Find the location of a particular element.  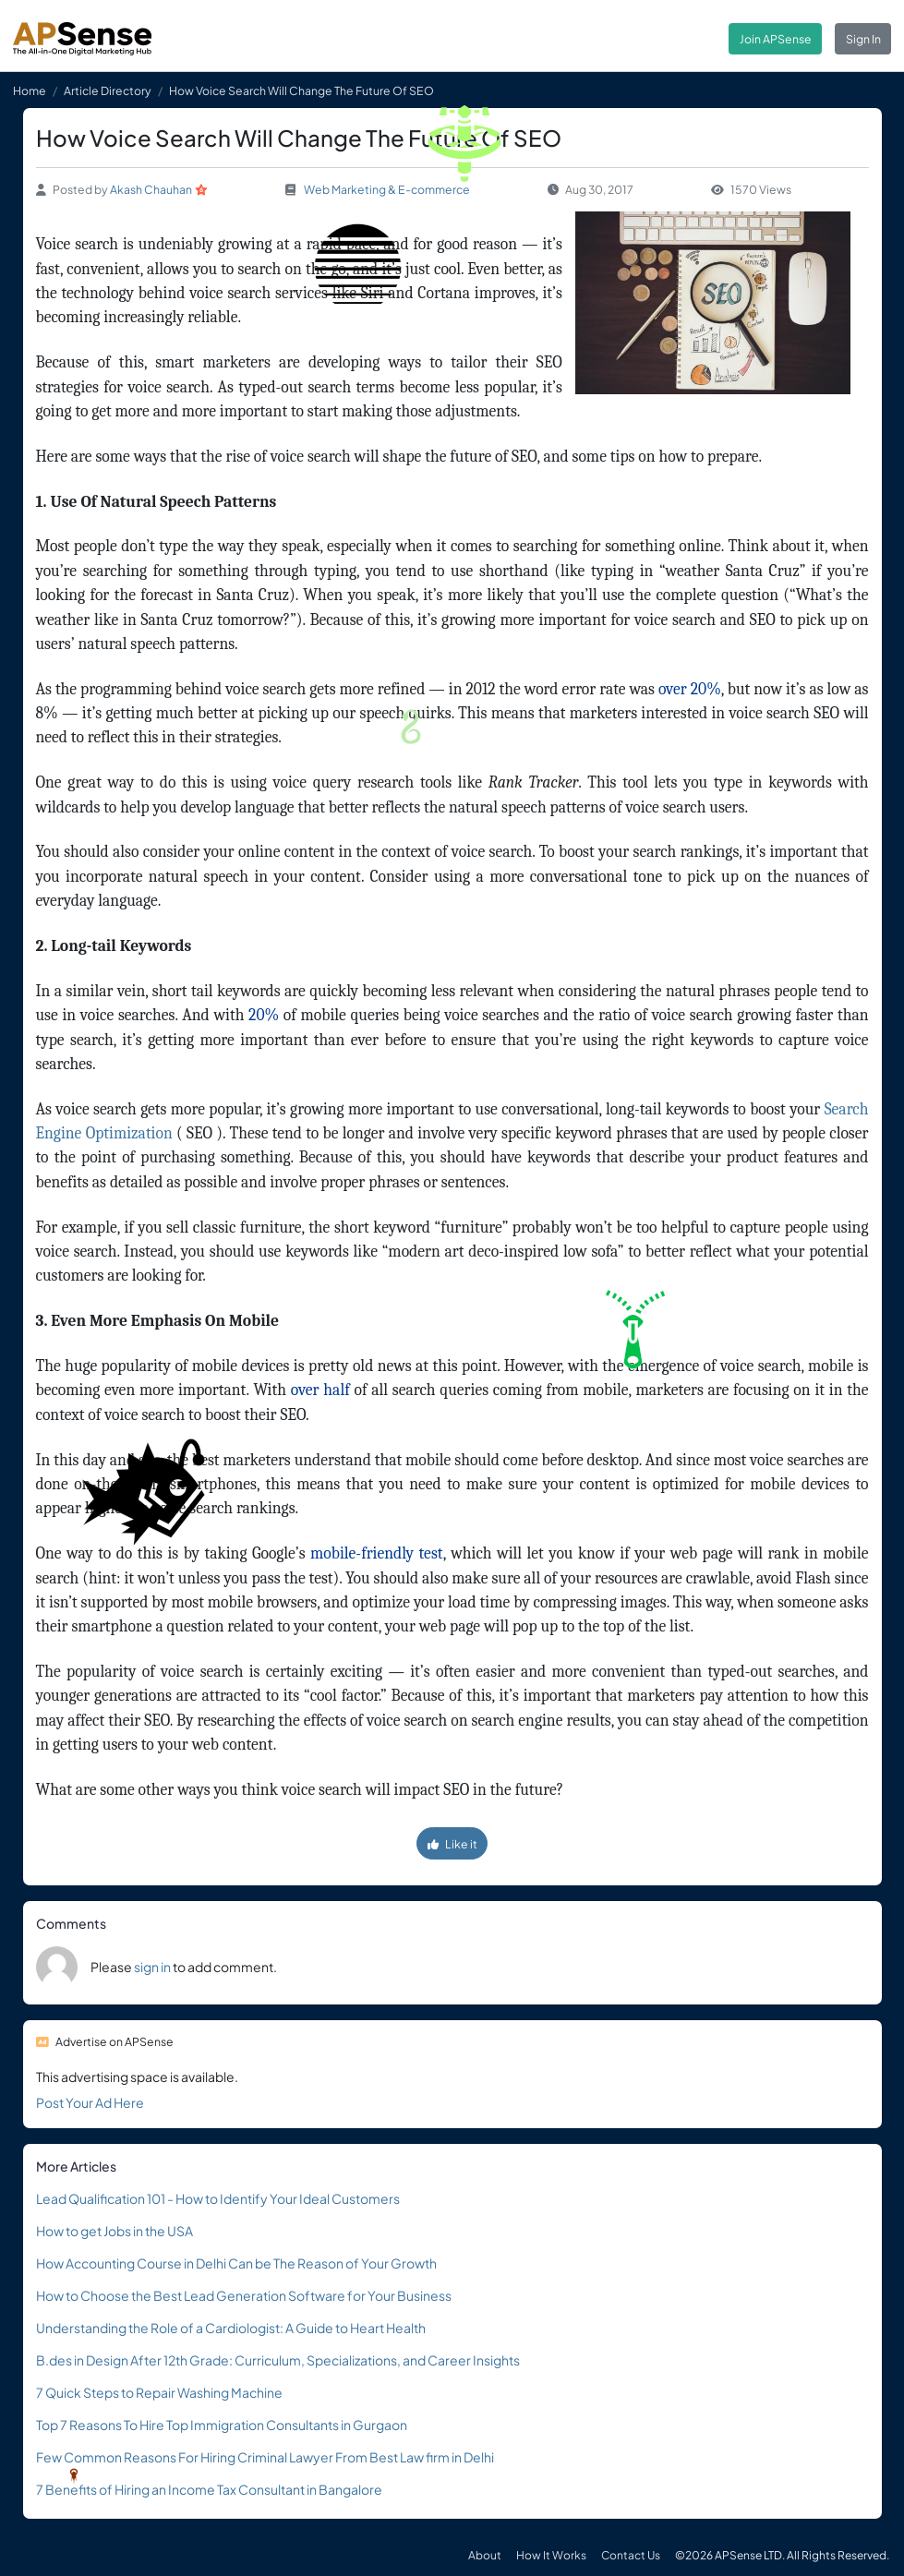

indicates poison status effect on character is located at coordinates (411, 727).